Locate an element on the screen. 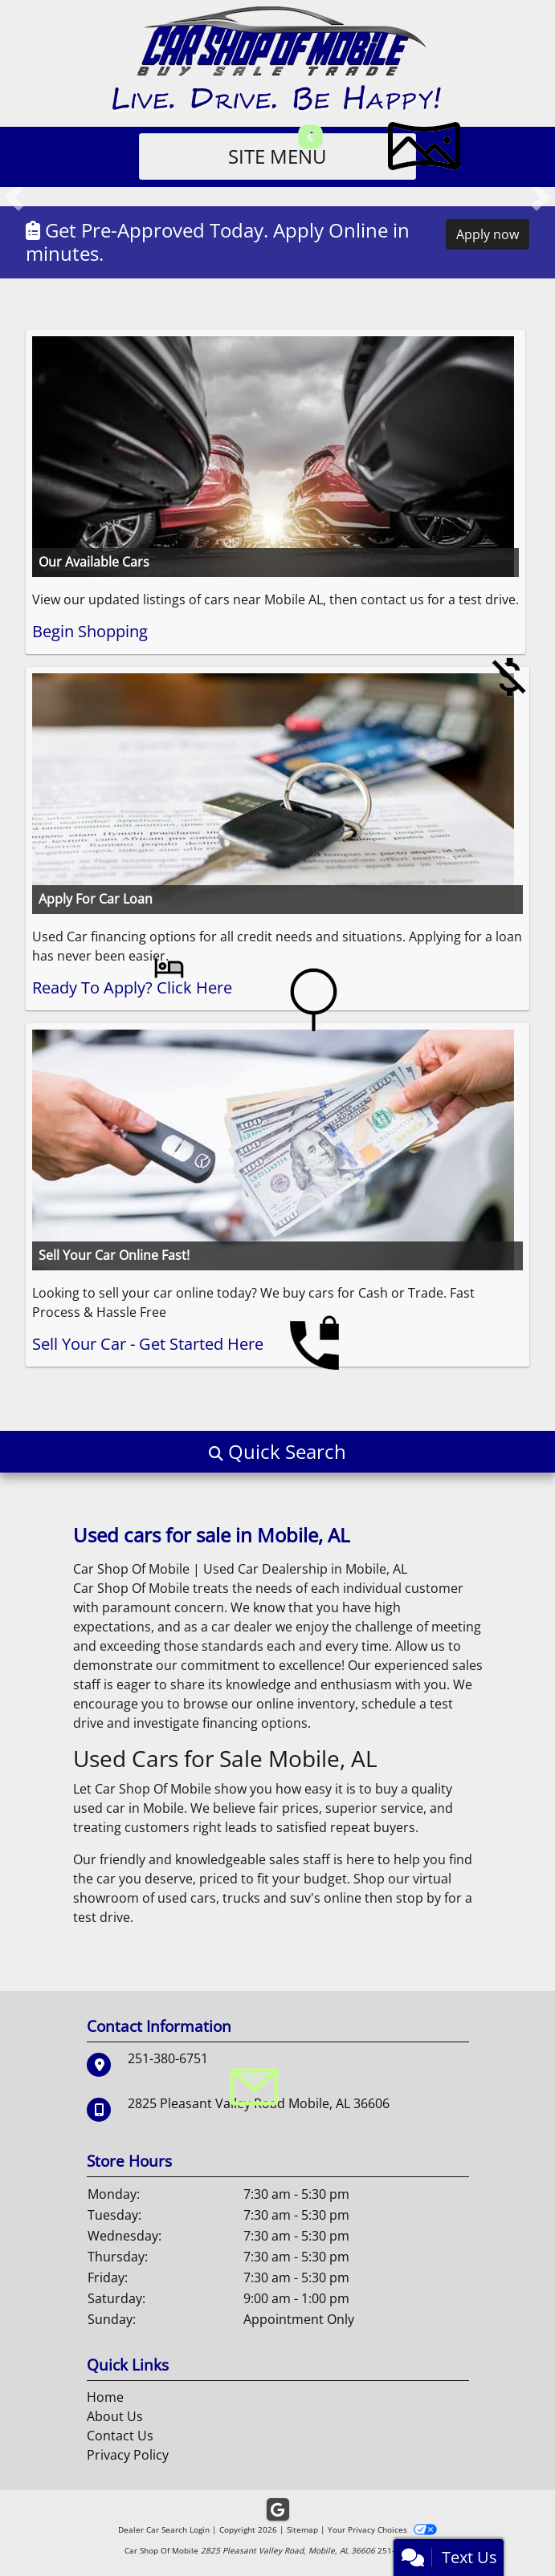  select neuter or non-binary gender option is located at coordinates (313, 998).